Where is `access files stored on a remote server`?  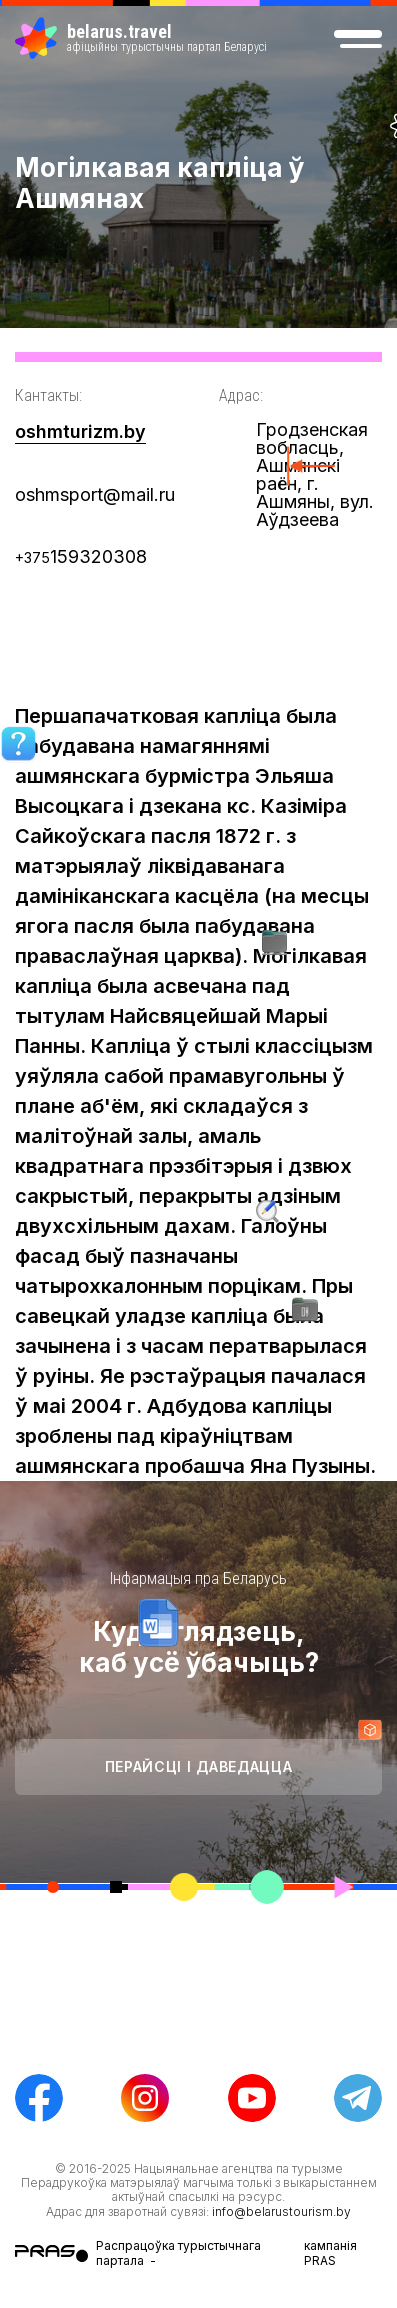
access files stored on a remote server is located at coordinates (274, 942).